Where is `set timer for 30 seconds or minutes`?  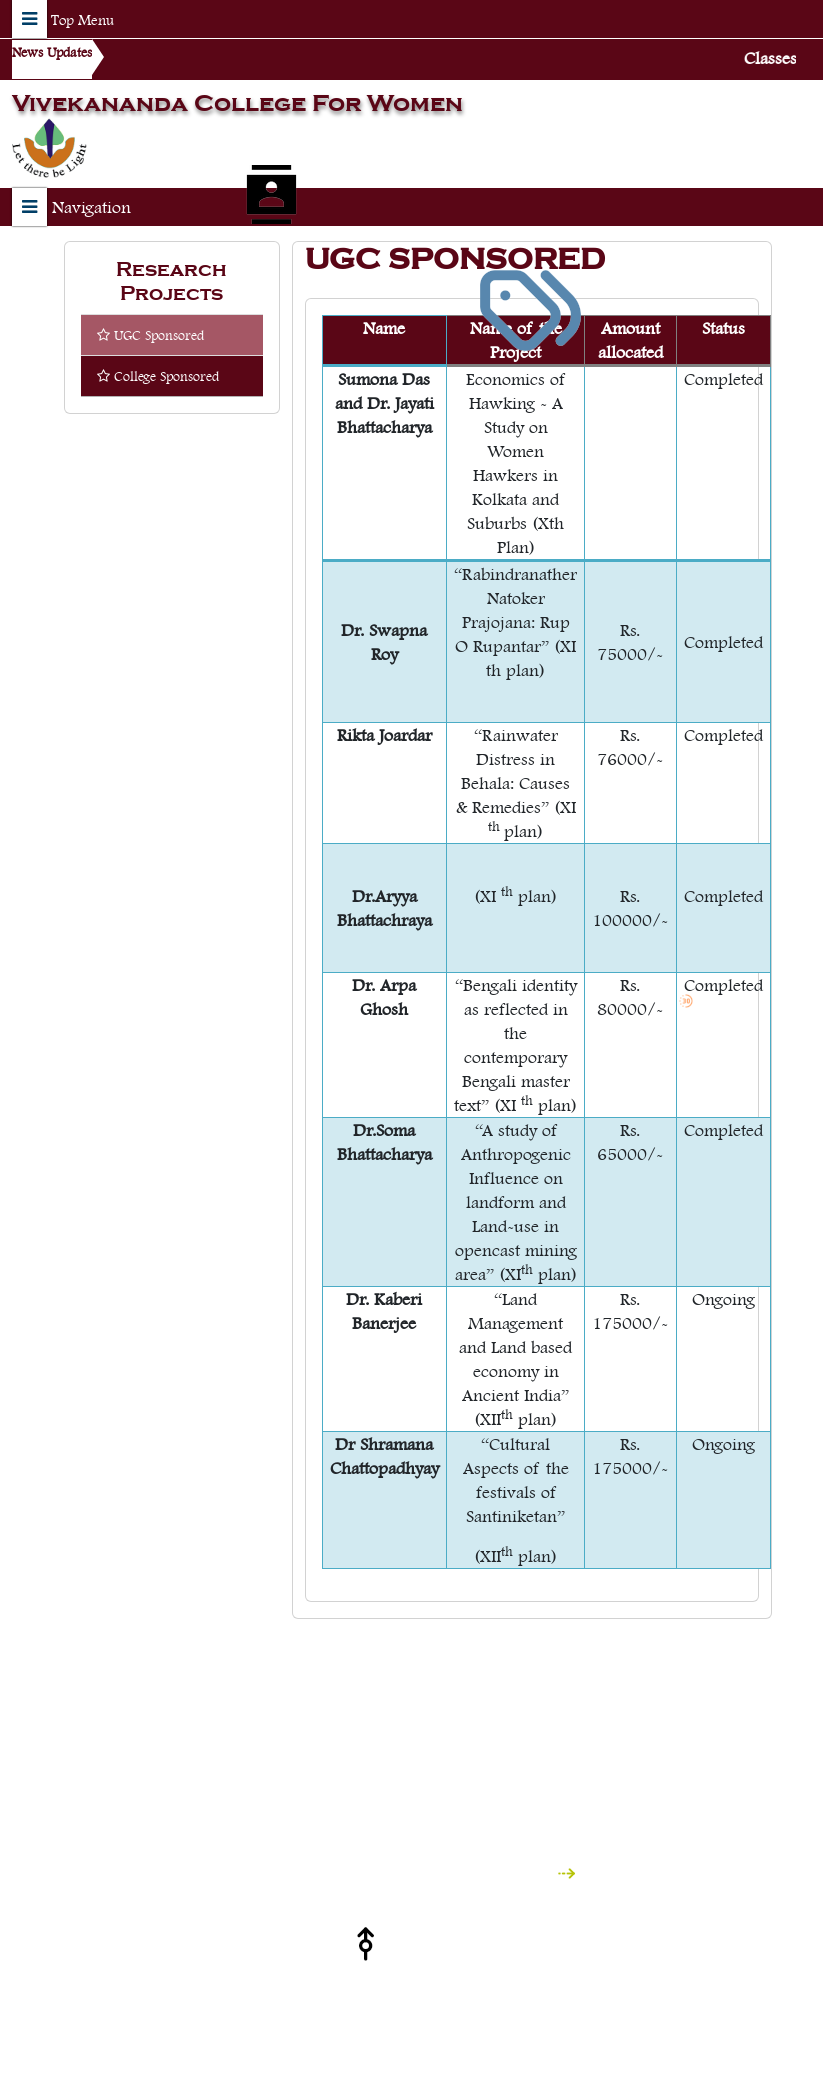 set timer for 30 seconds or minutes is located at coordinates (686, 1001).